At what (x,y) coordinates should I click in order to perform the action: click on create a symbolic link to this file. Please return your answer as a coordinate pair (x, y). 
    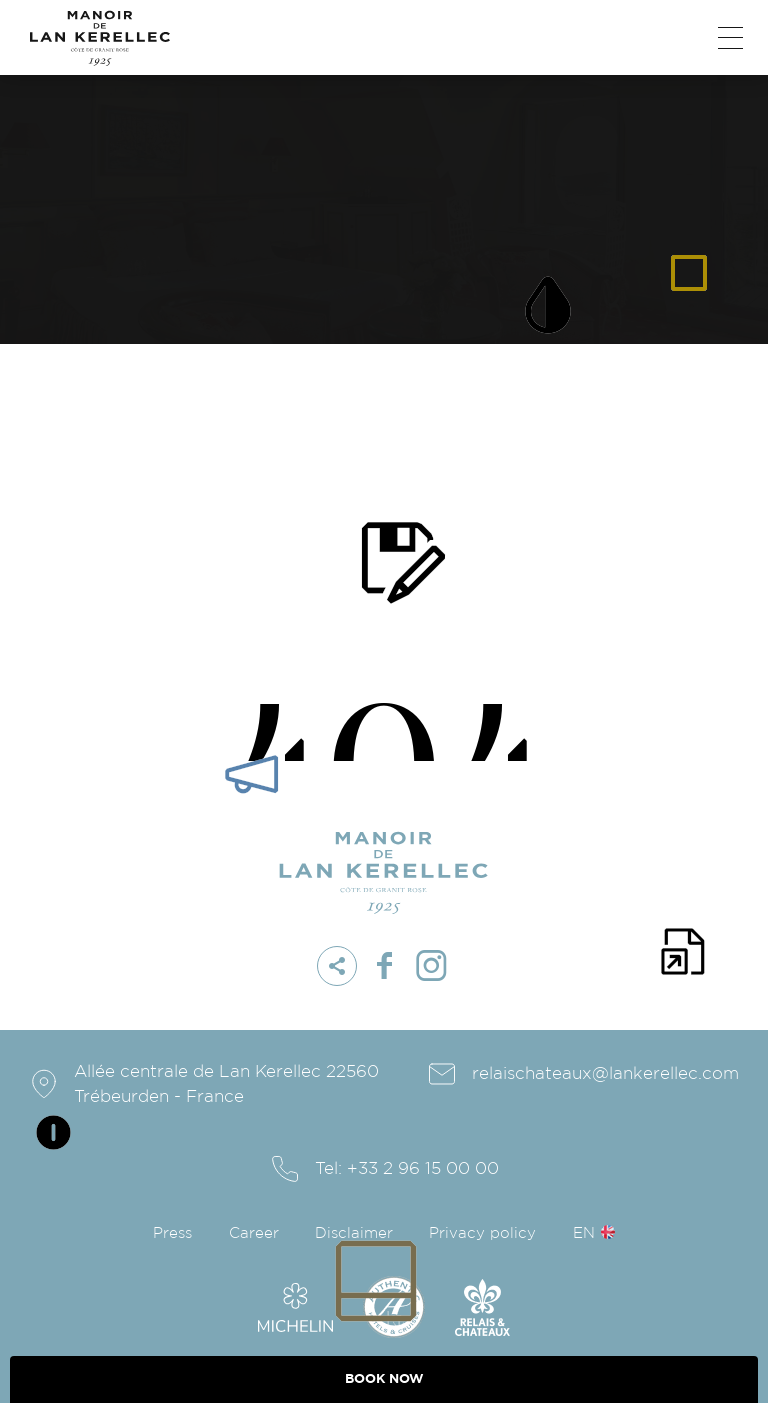
    Looking at the image, I should click on (684, 951).